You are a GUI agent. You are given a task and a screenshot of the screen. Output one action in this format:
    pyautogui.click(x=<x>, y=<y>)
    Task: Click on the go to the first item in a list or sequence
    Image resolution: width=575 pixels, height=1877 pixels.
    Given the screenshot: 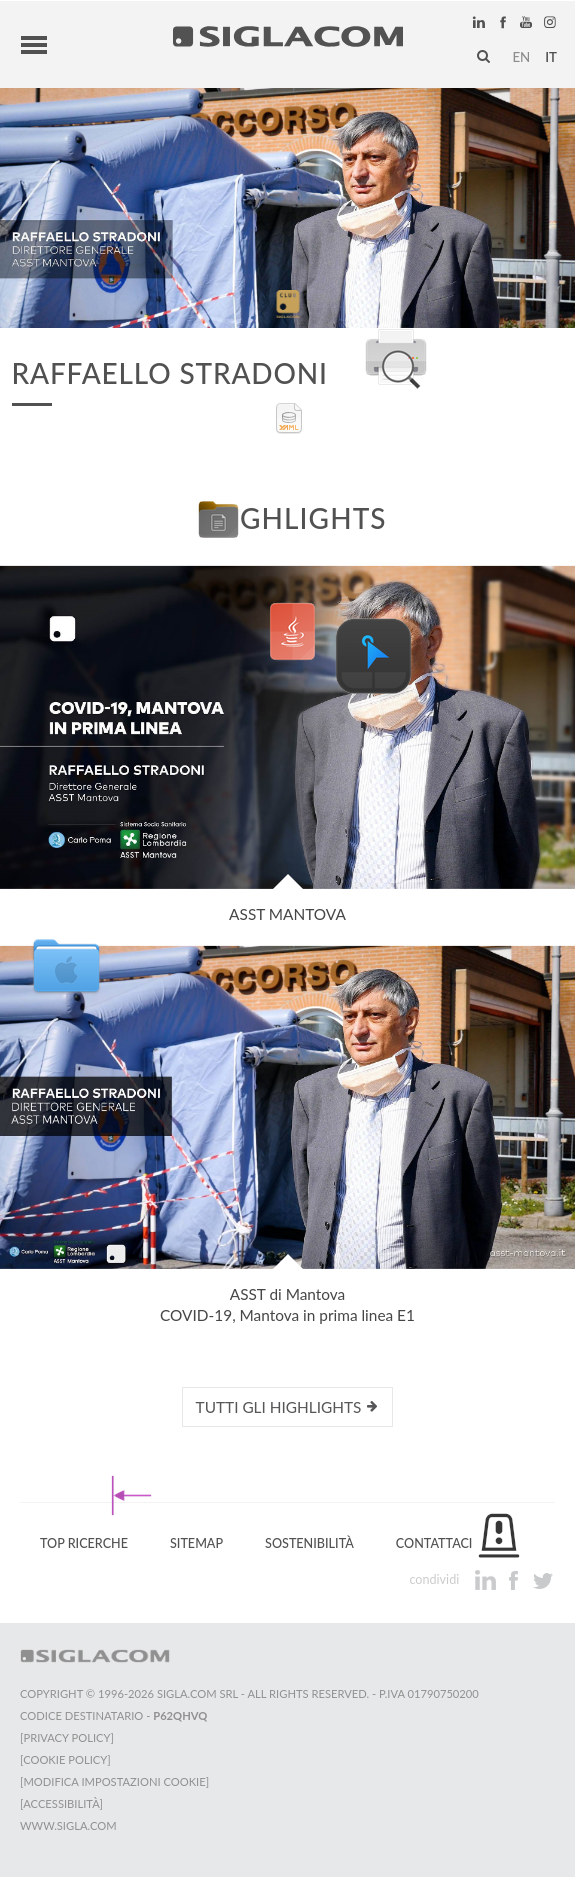 What is the action you would take?
    pyautogui.click(x=131, y=1495)
    